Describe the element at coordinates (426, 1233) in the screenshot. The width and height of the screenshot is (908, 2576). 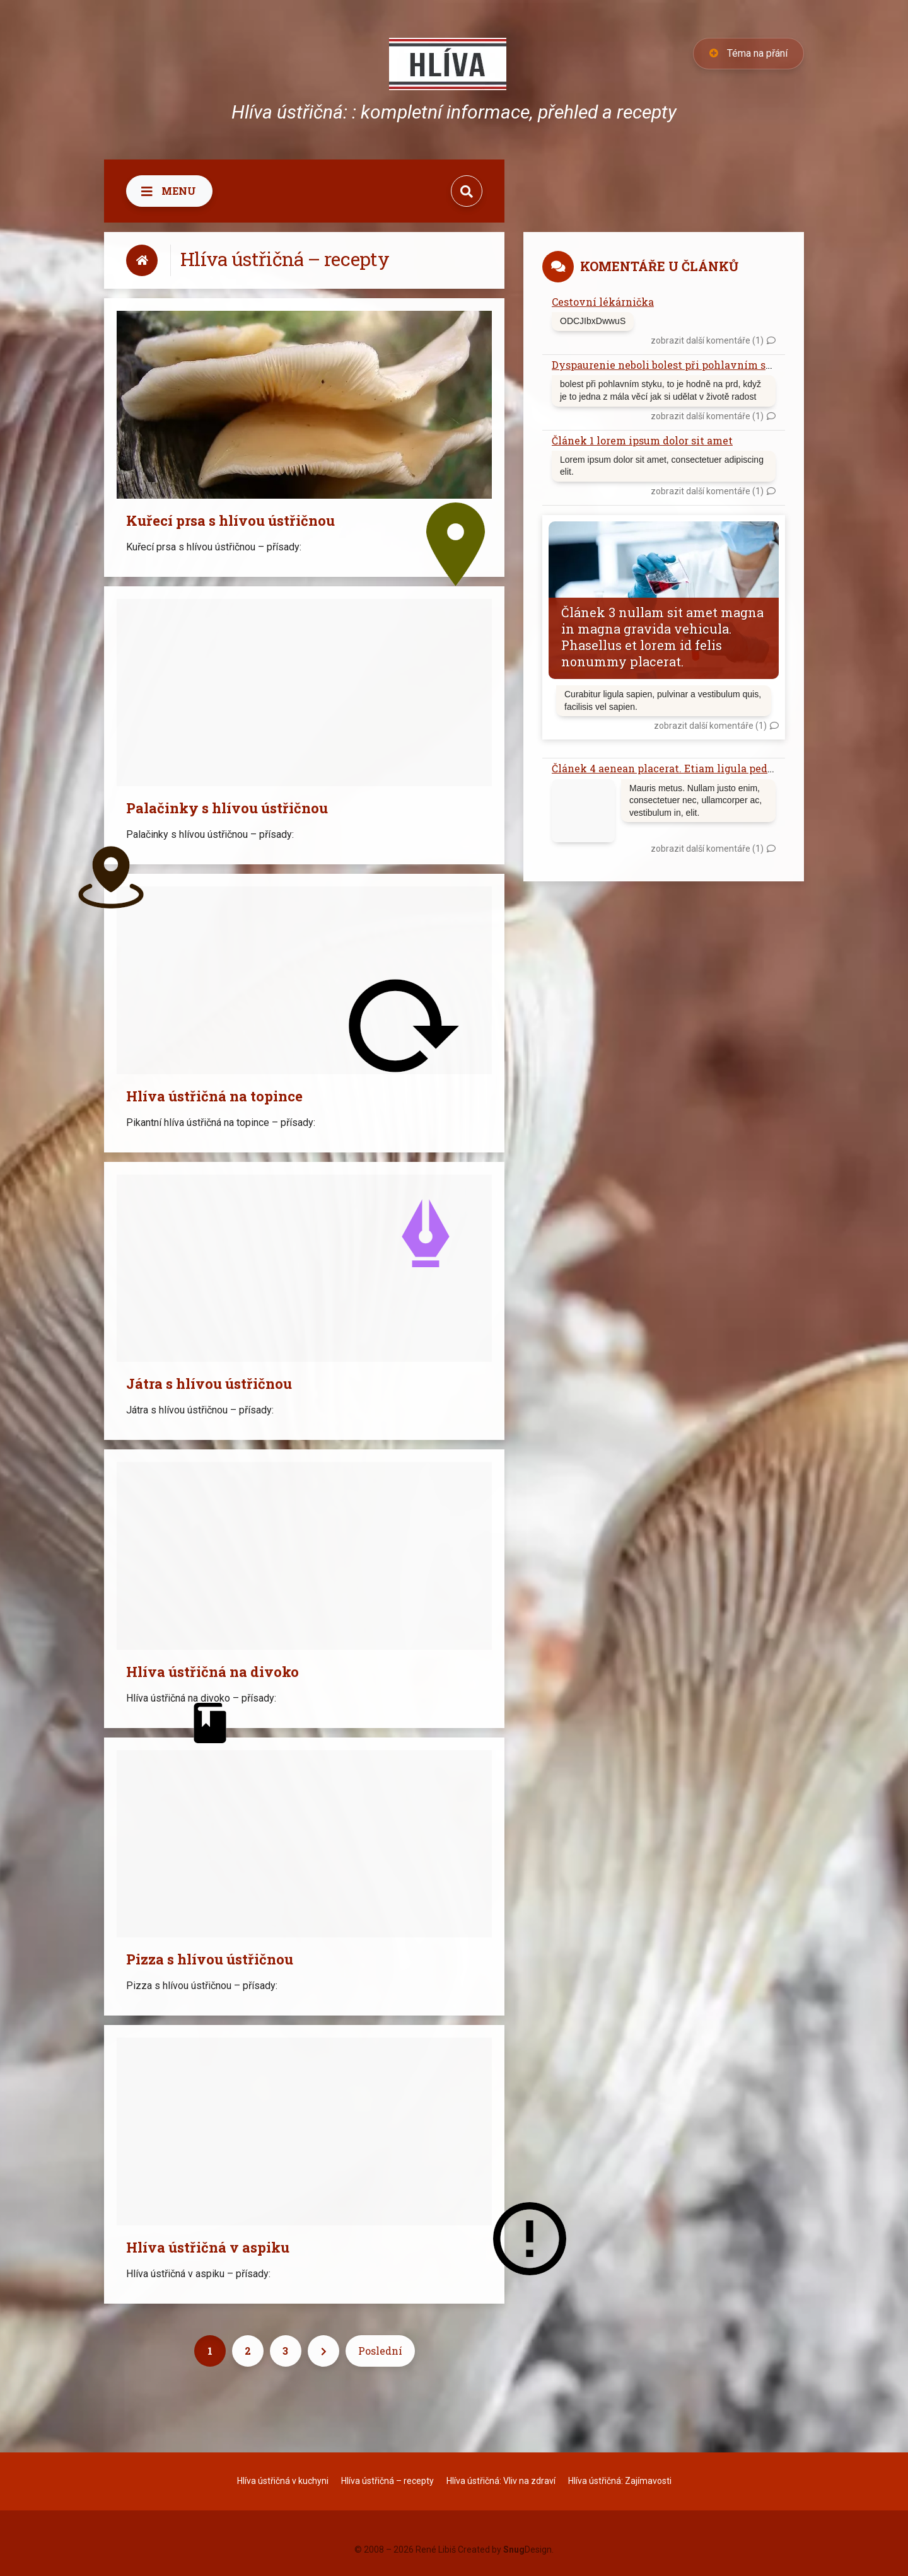
I see `access vector drawing tools` at that location.